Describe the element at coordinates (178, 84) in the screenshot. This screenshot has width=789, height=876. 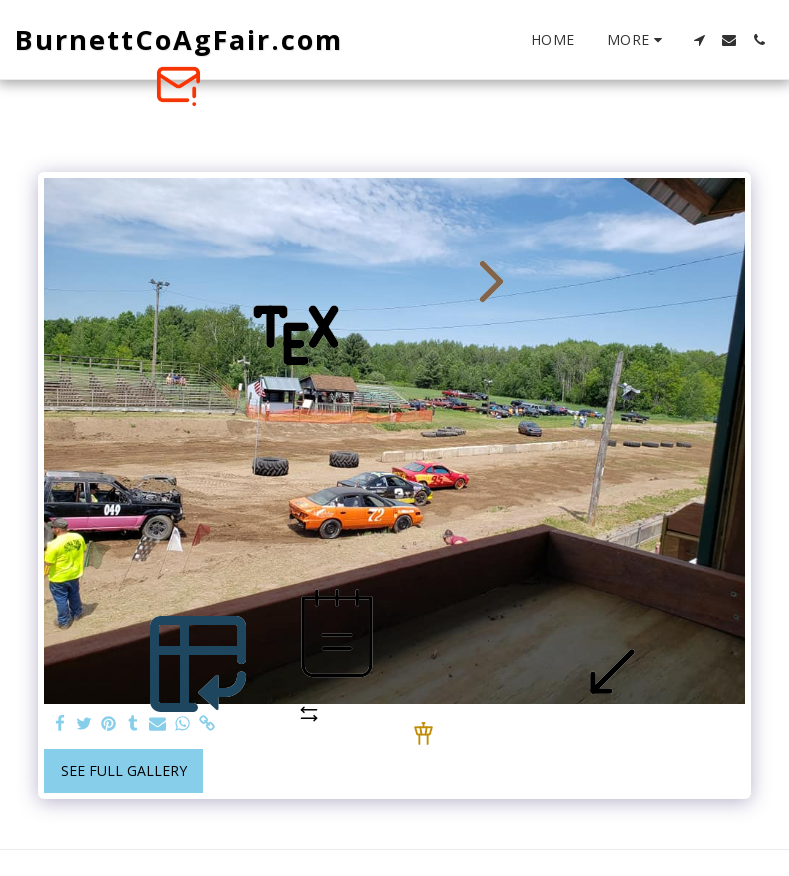
I see `indicates a problem with an email or message` at that location.